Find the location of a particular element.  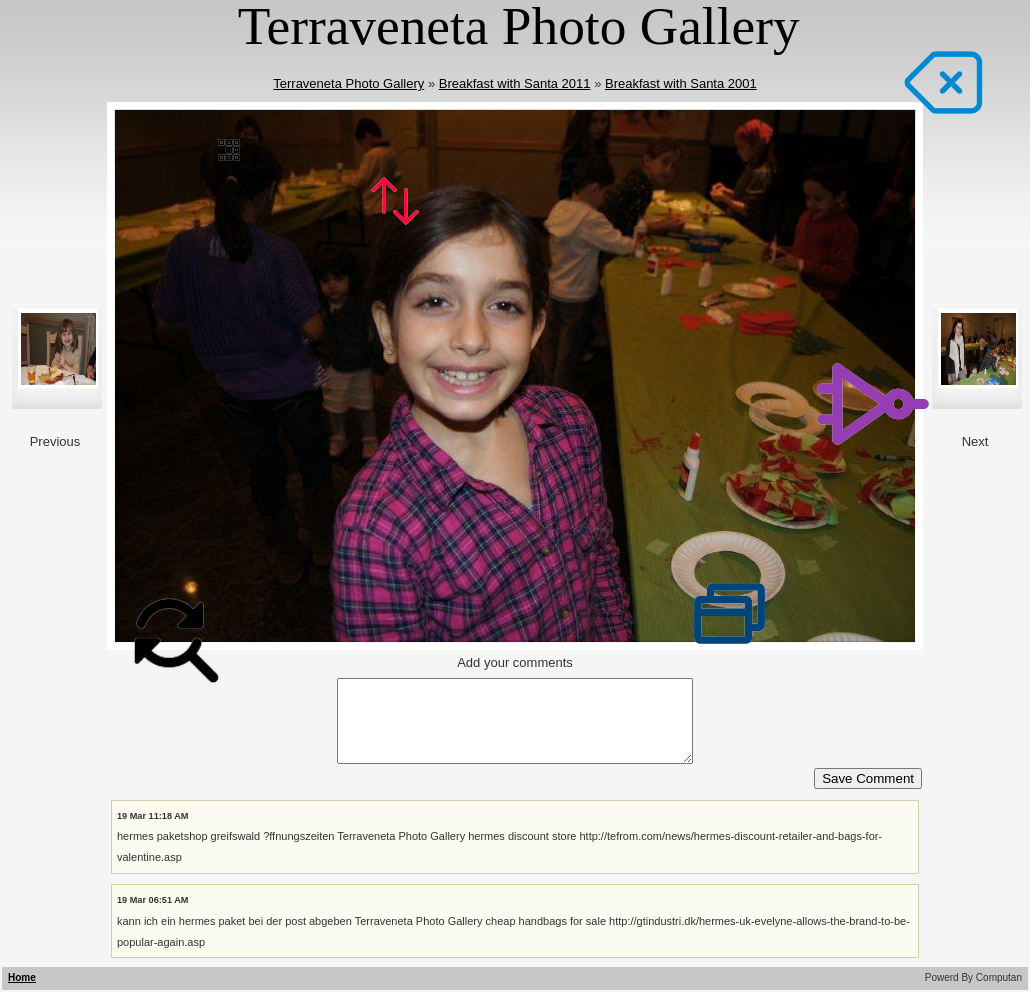

view open browser windows is located at coordinates (729, 613).